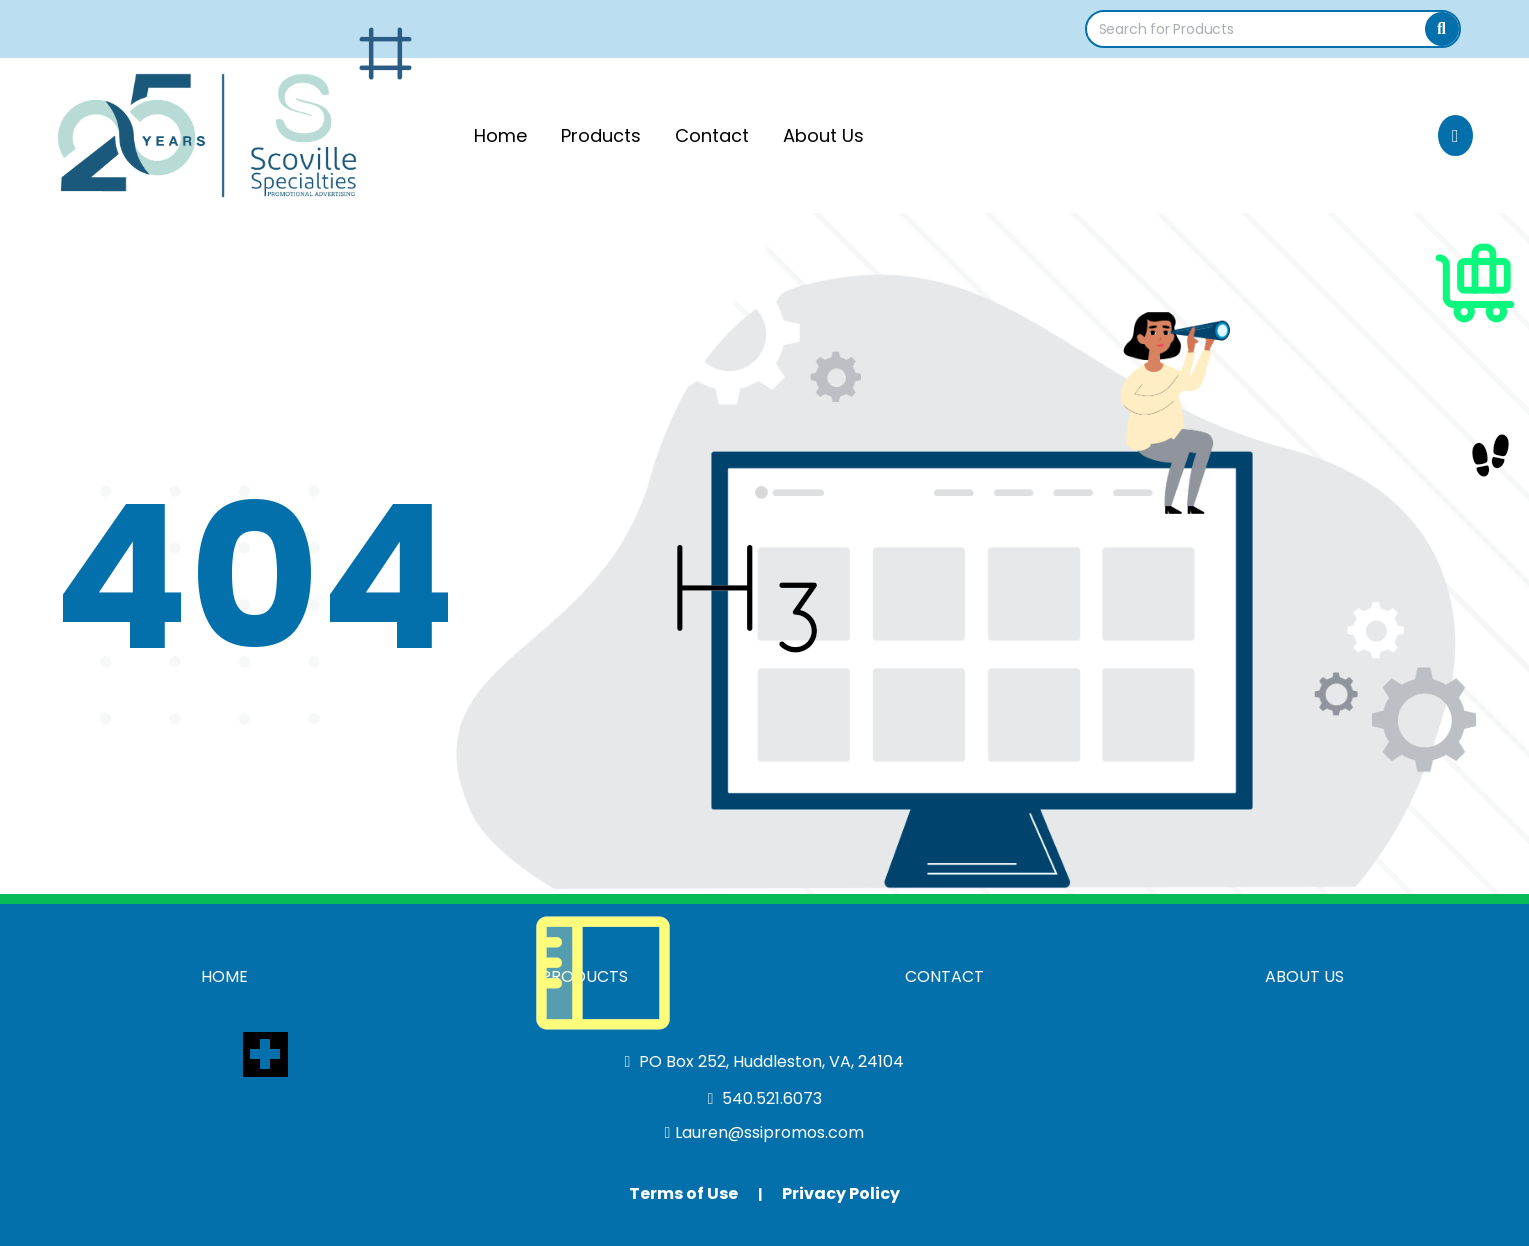 The width and height of the screenshot is (1529, 1246). Describe the element at coordinates (739, 596) in the screenshot. I see `format text as heading level 3` at that location.